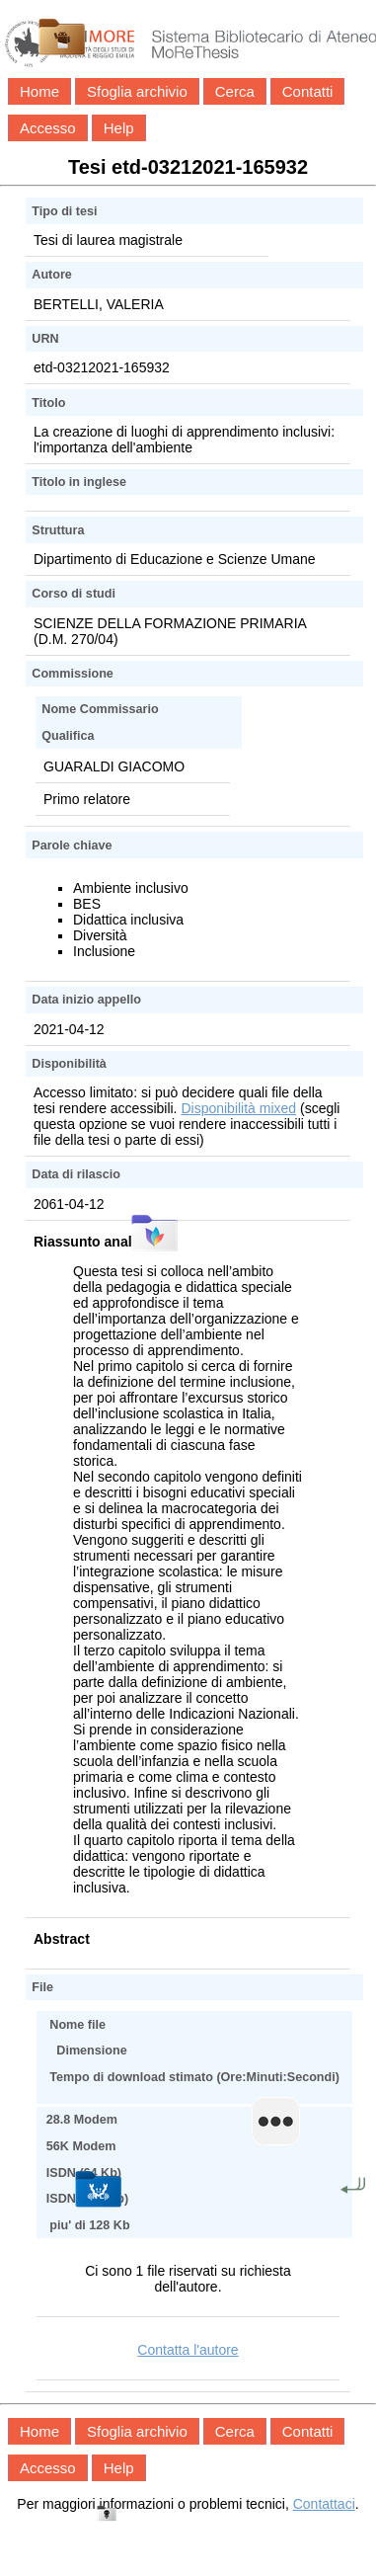  Describe the element at coordinates (107, 2514) in the screenshot. I see `folder containing USB security testing tools` at that location.